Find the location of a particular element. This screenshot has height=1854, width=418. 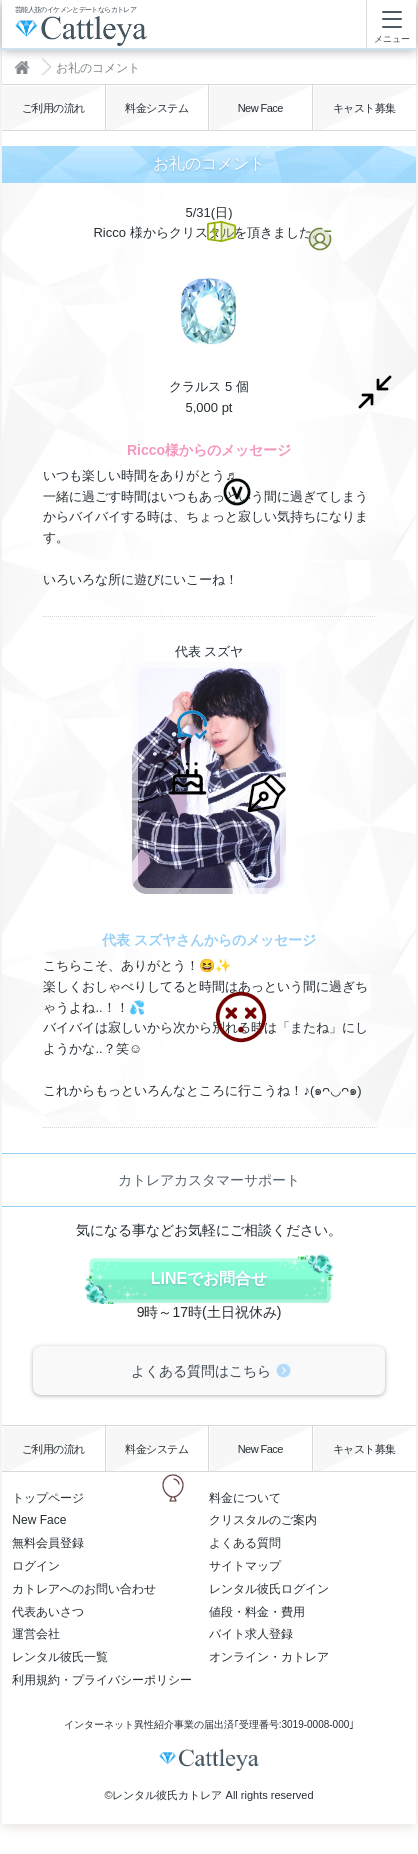

message sent successfully is located at coordinates (192, 724).